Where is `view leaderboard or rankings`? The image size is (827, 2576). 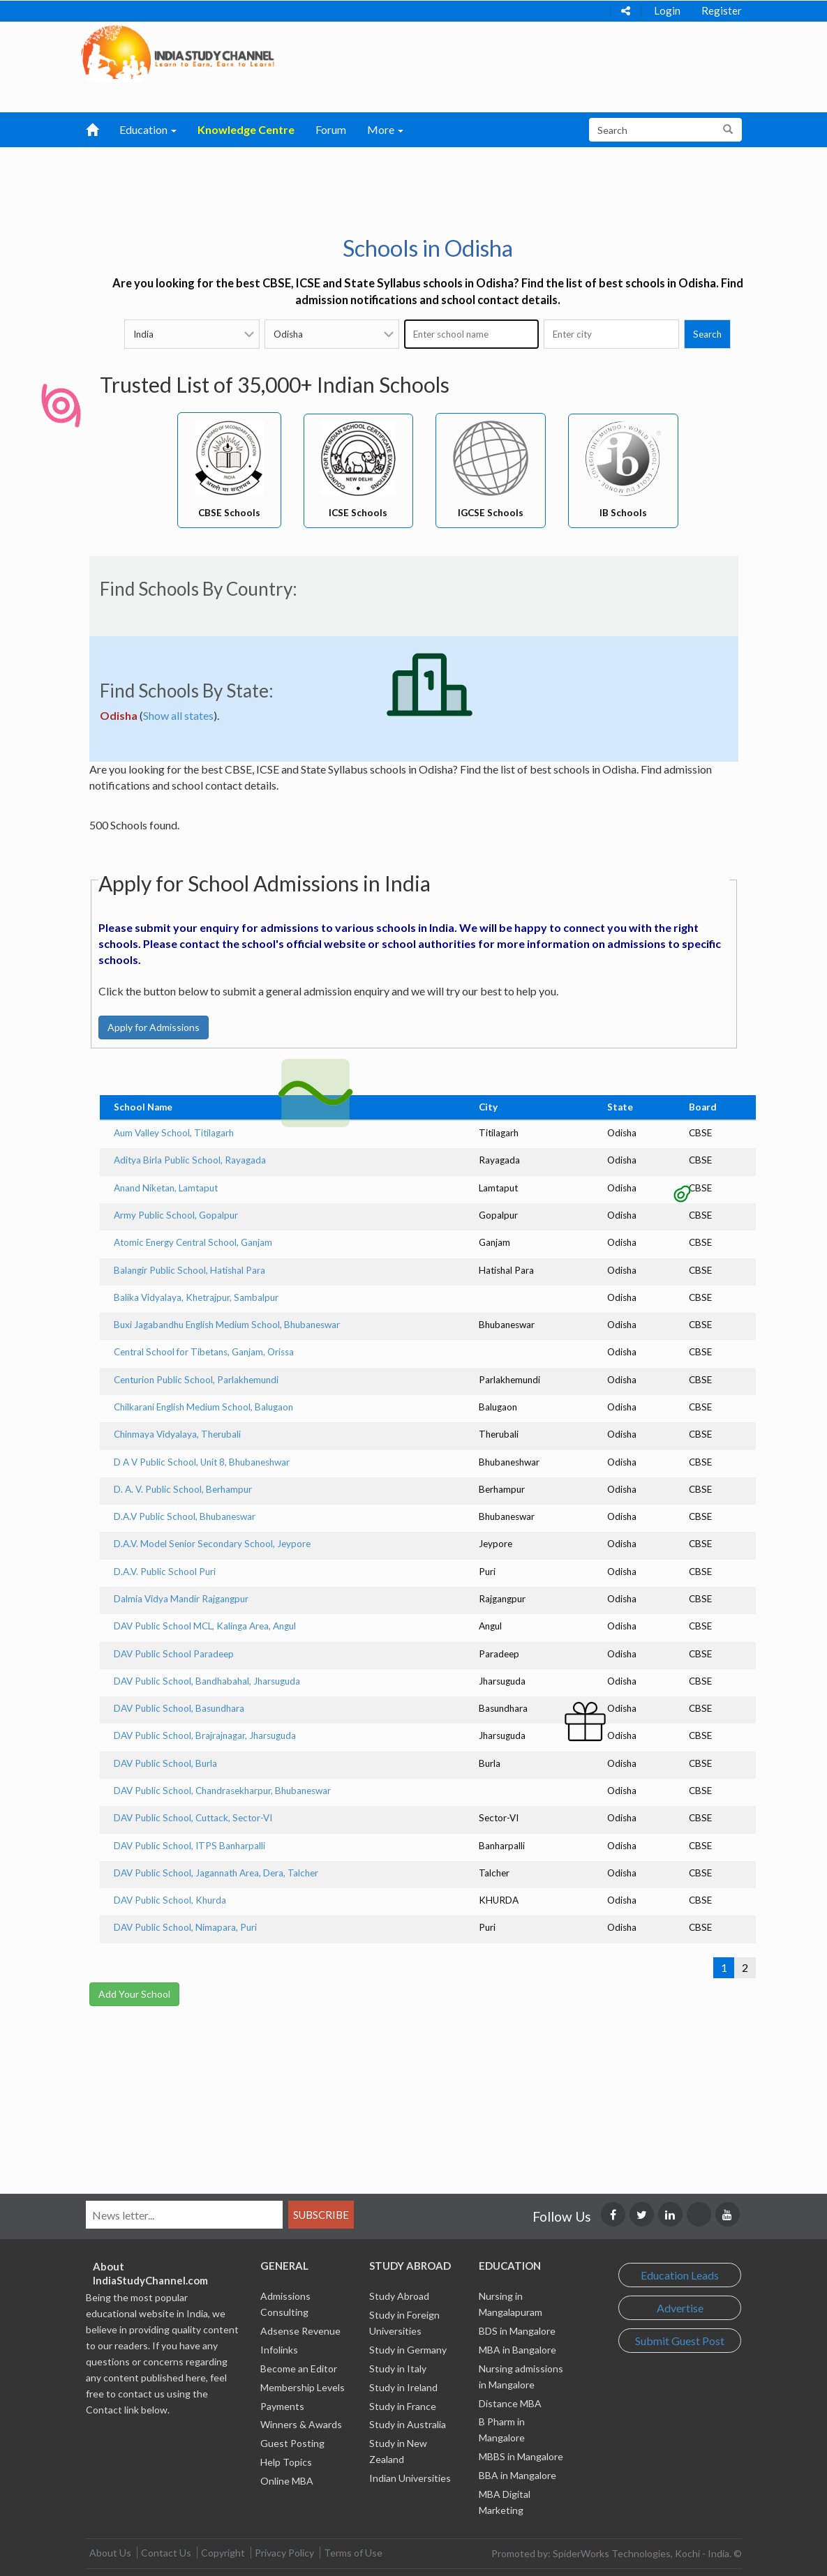 view leaderboard or rankings is located at coordinates (429, 684).